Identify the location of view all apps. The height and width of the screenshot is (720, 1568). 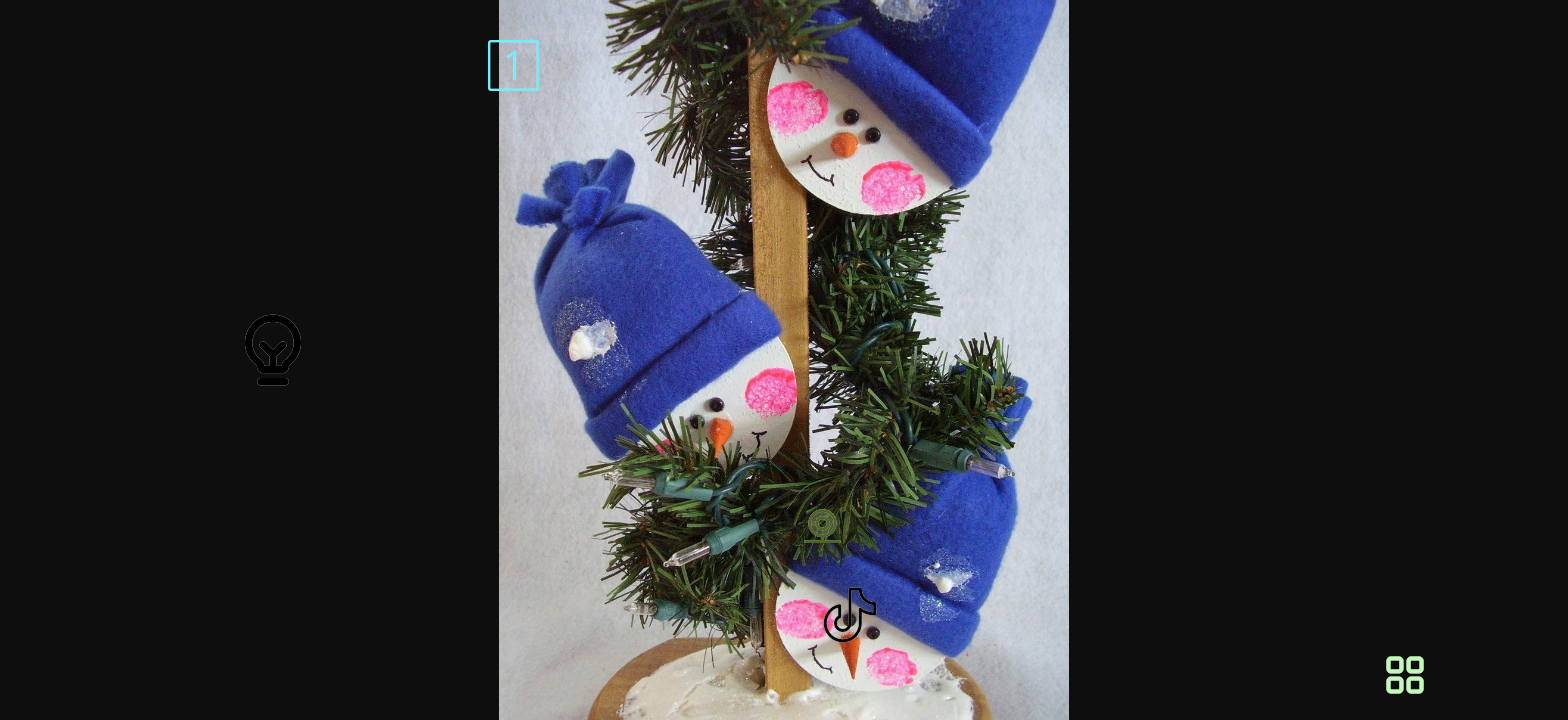
(1405, 675).